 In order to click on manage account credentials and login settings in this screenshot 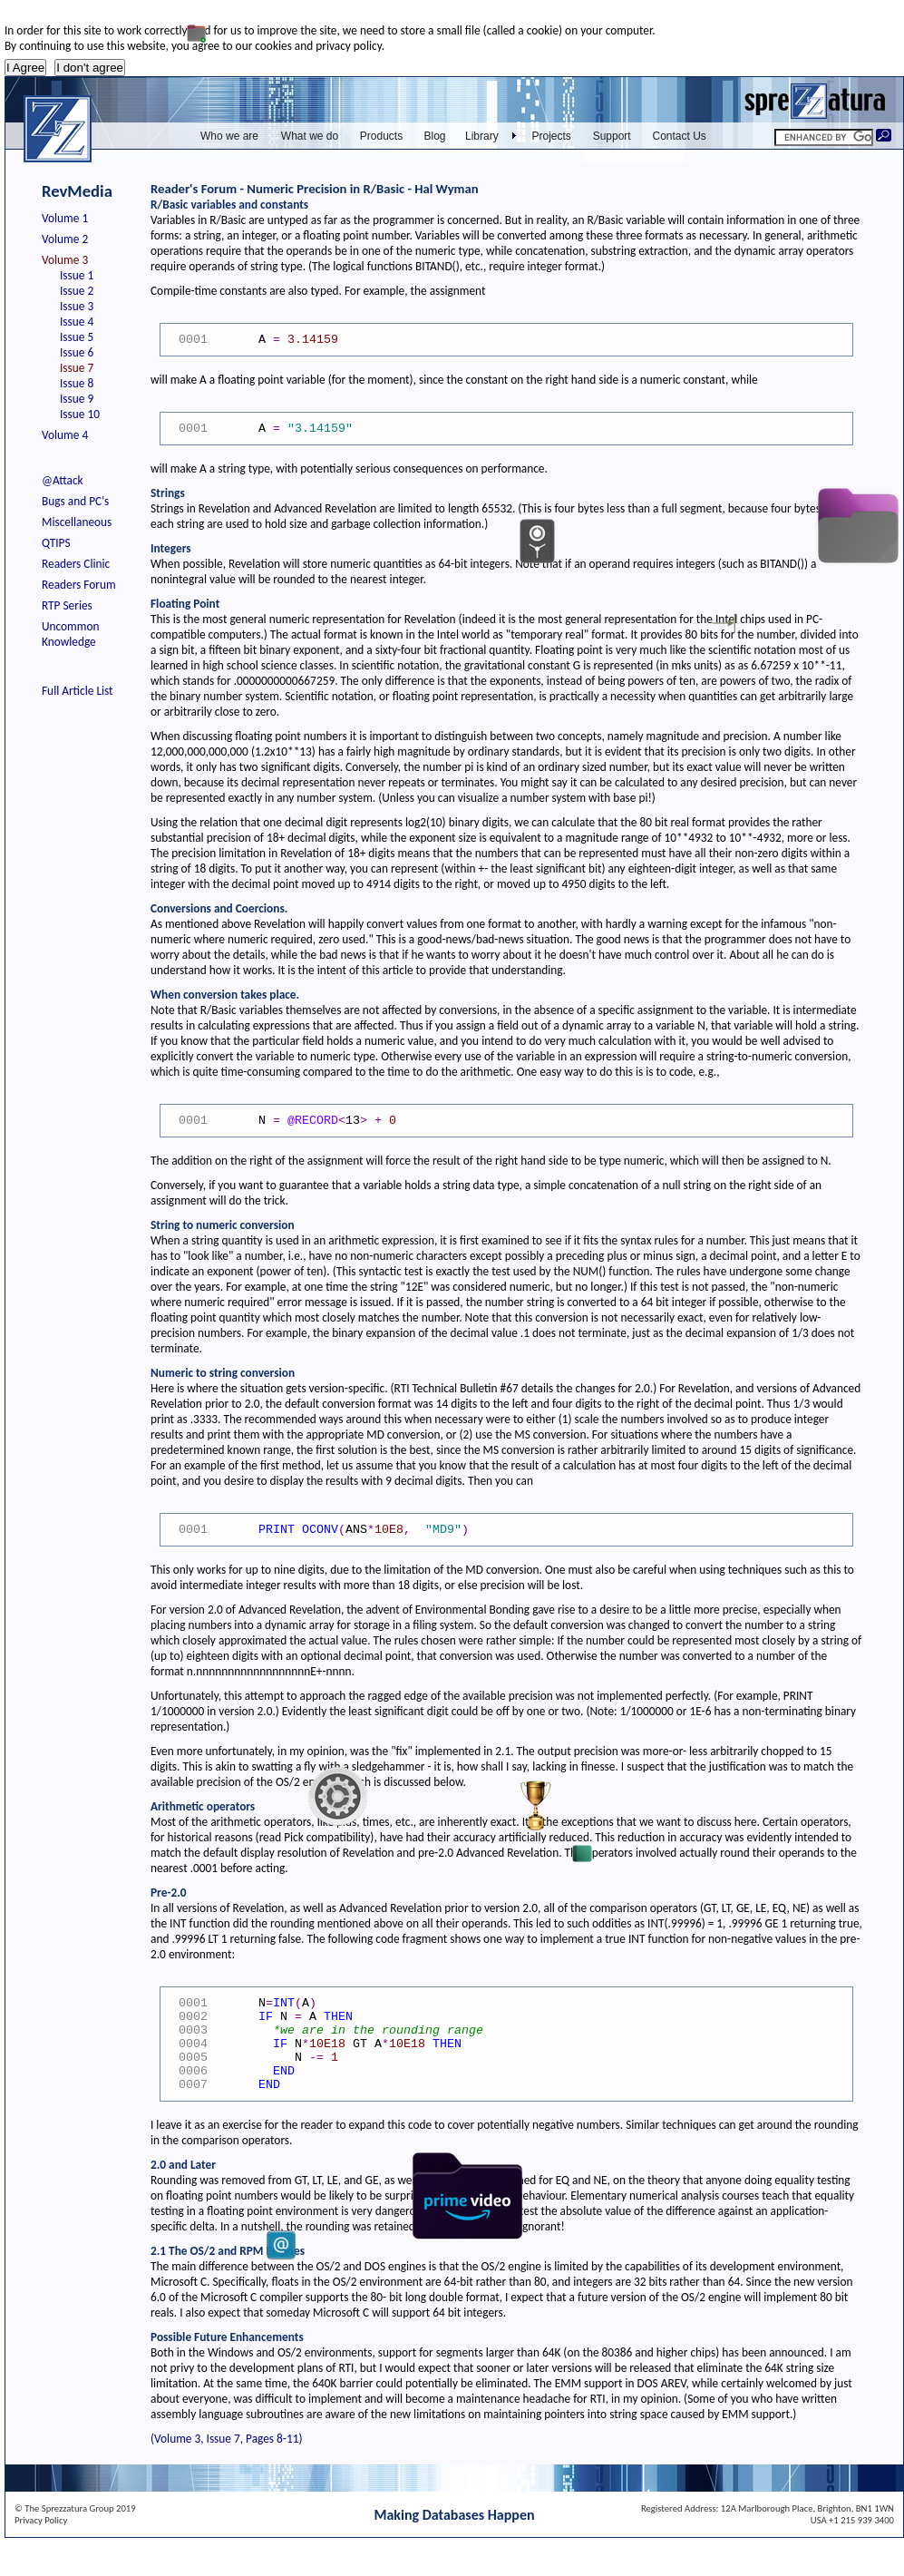, I will do `click(281, 2245)`.